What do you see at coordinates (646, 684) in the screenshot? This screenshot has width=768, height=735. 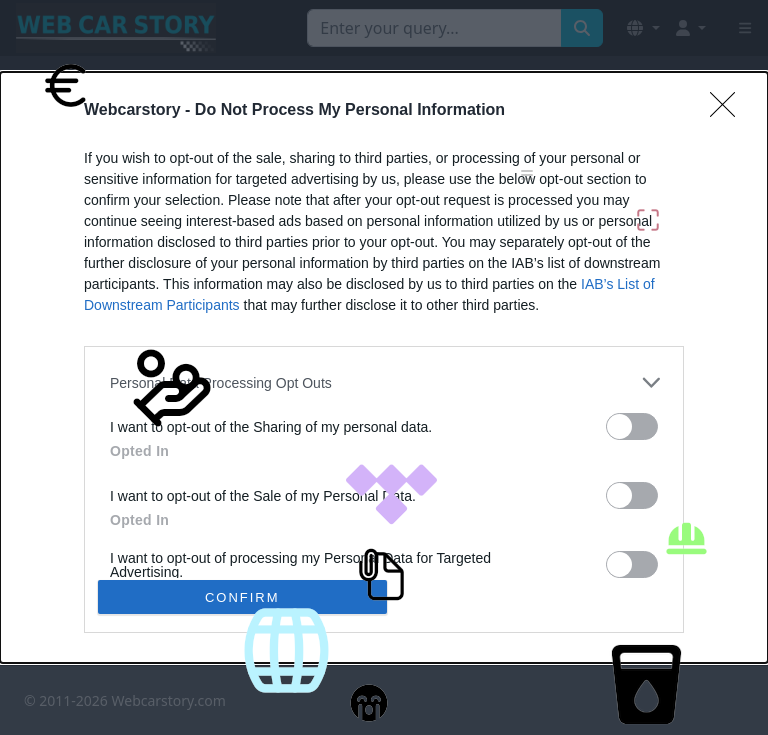 I see `find nearby drink or beverage locations` at bounding box center [646, 684].